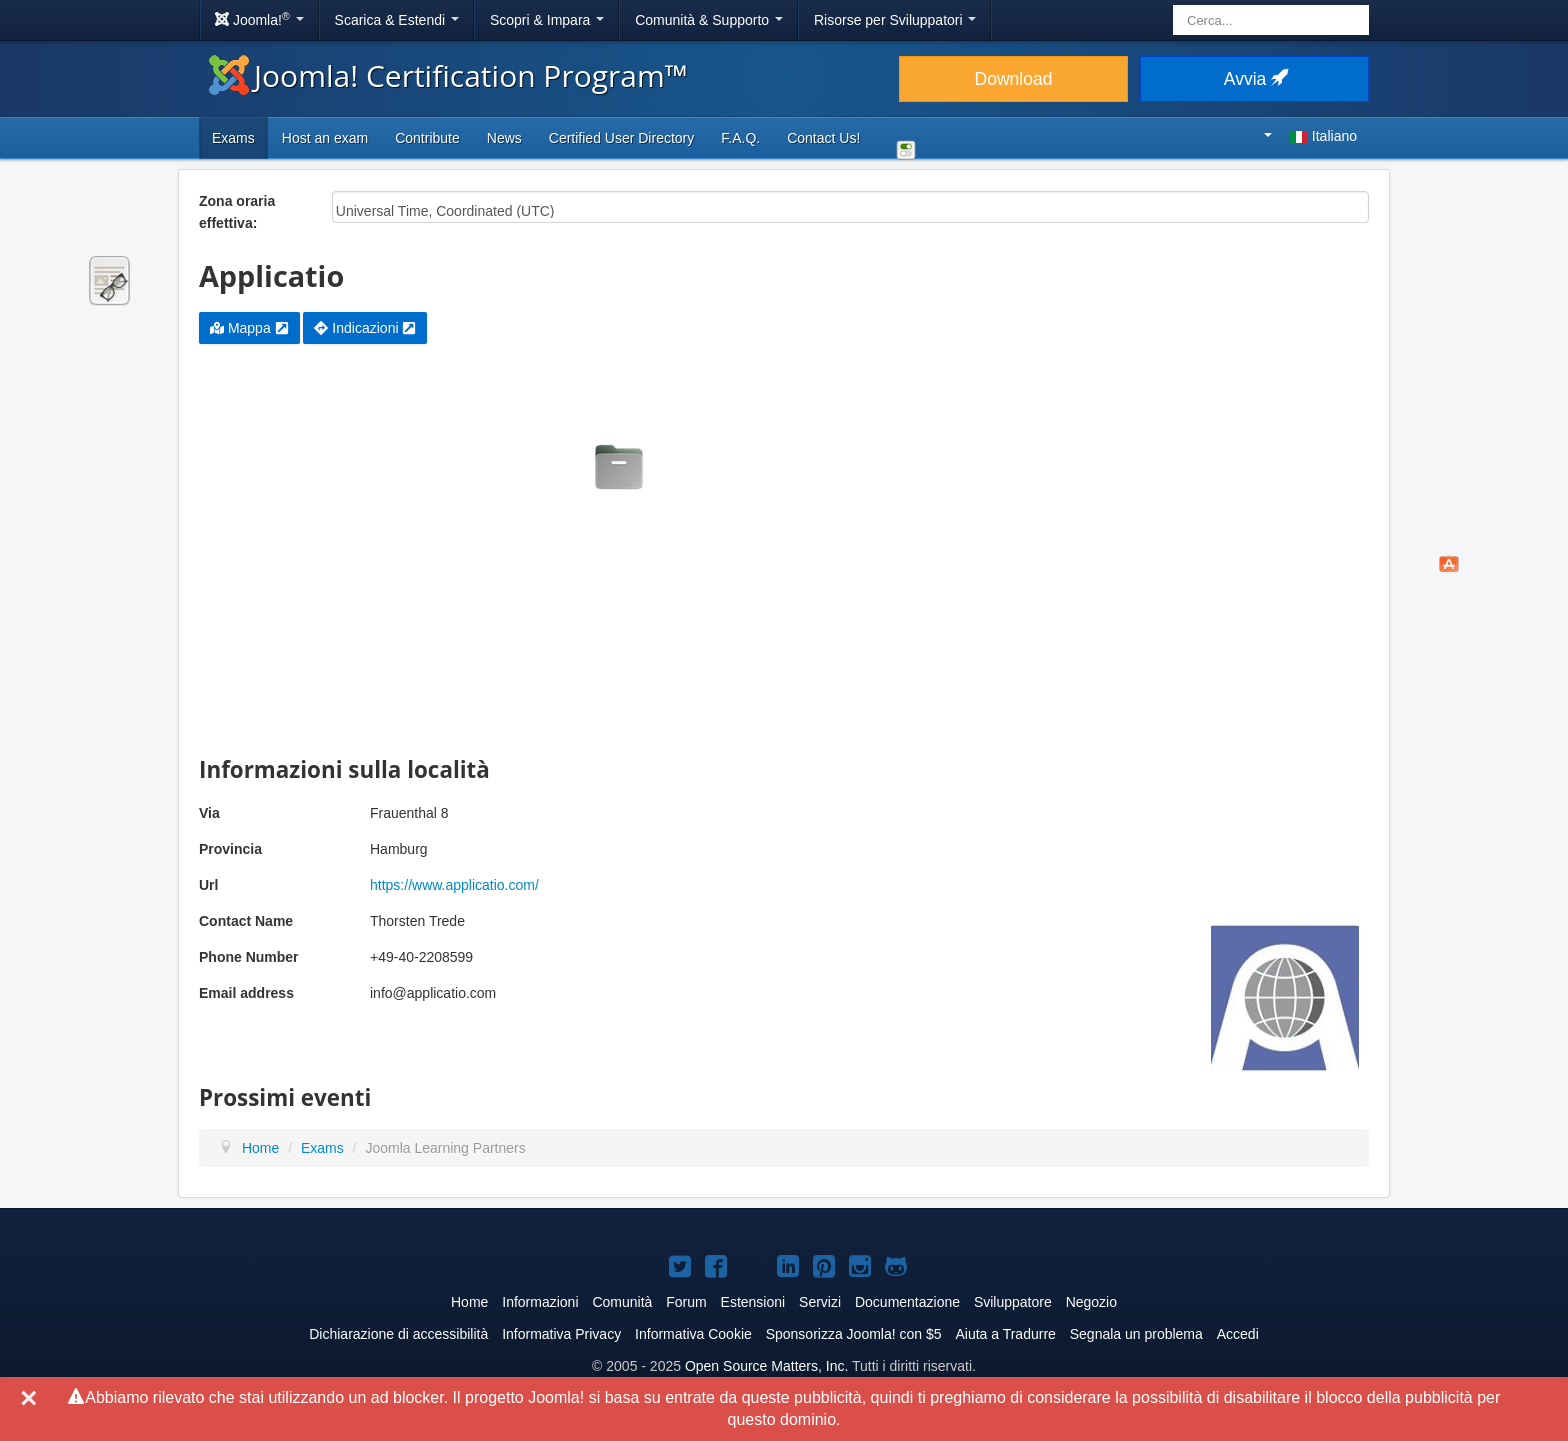  What do you see at coordinates (619, 467) in the screenshot?
I see `open the file manager` at bounding box center [619, 467].